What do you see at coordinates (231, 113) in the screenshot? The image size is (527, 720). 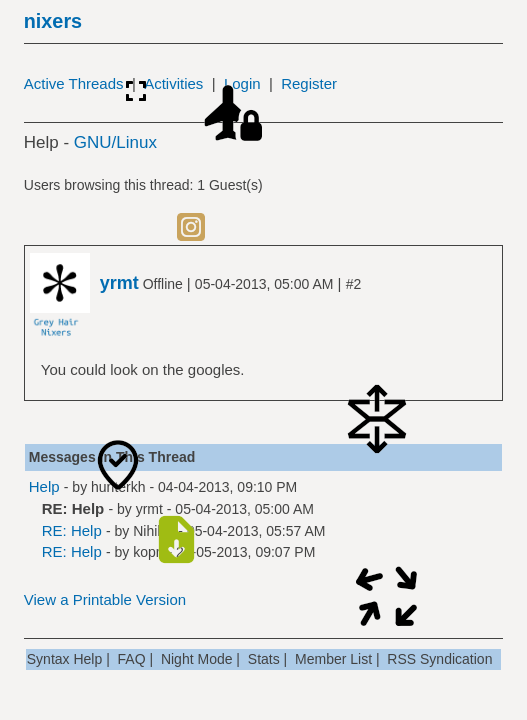 I see `airplane mode is locked or restricted` at bounding box center [231, 113].